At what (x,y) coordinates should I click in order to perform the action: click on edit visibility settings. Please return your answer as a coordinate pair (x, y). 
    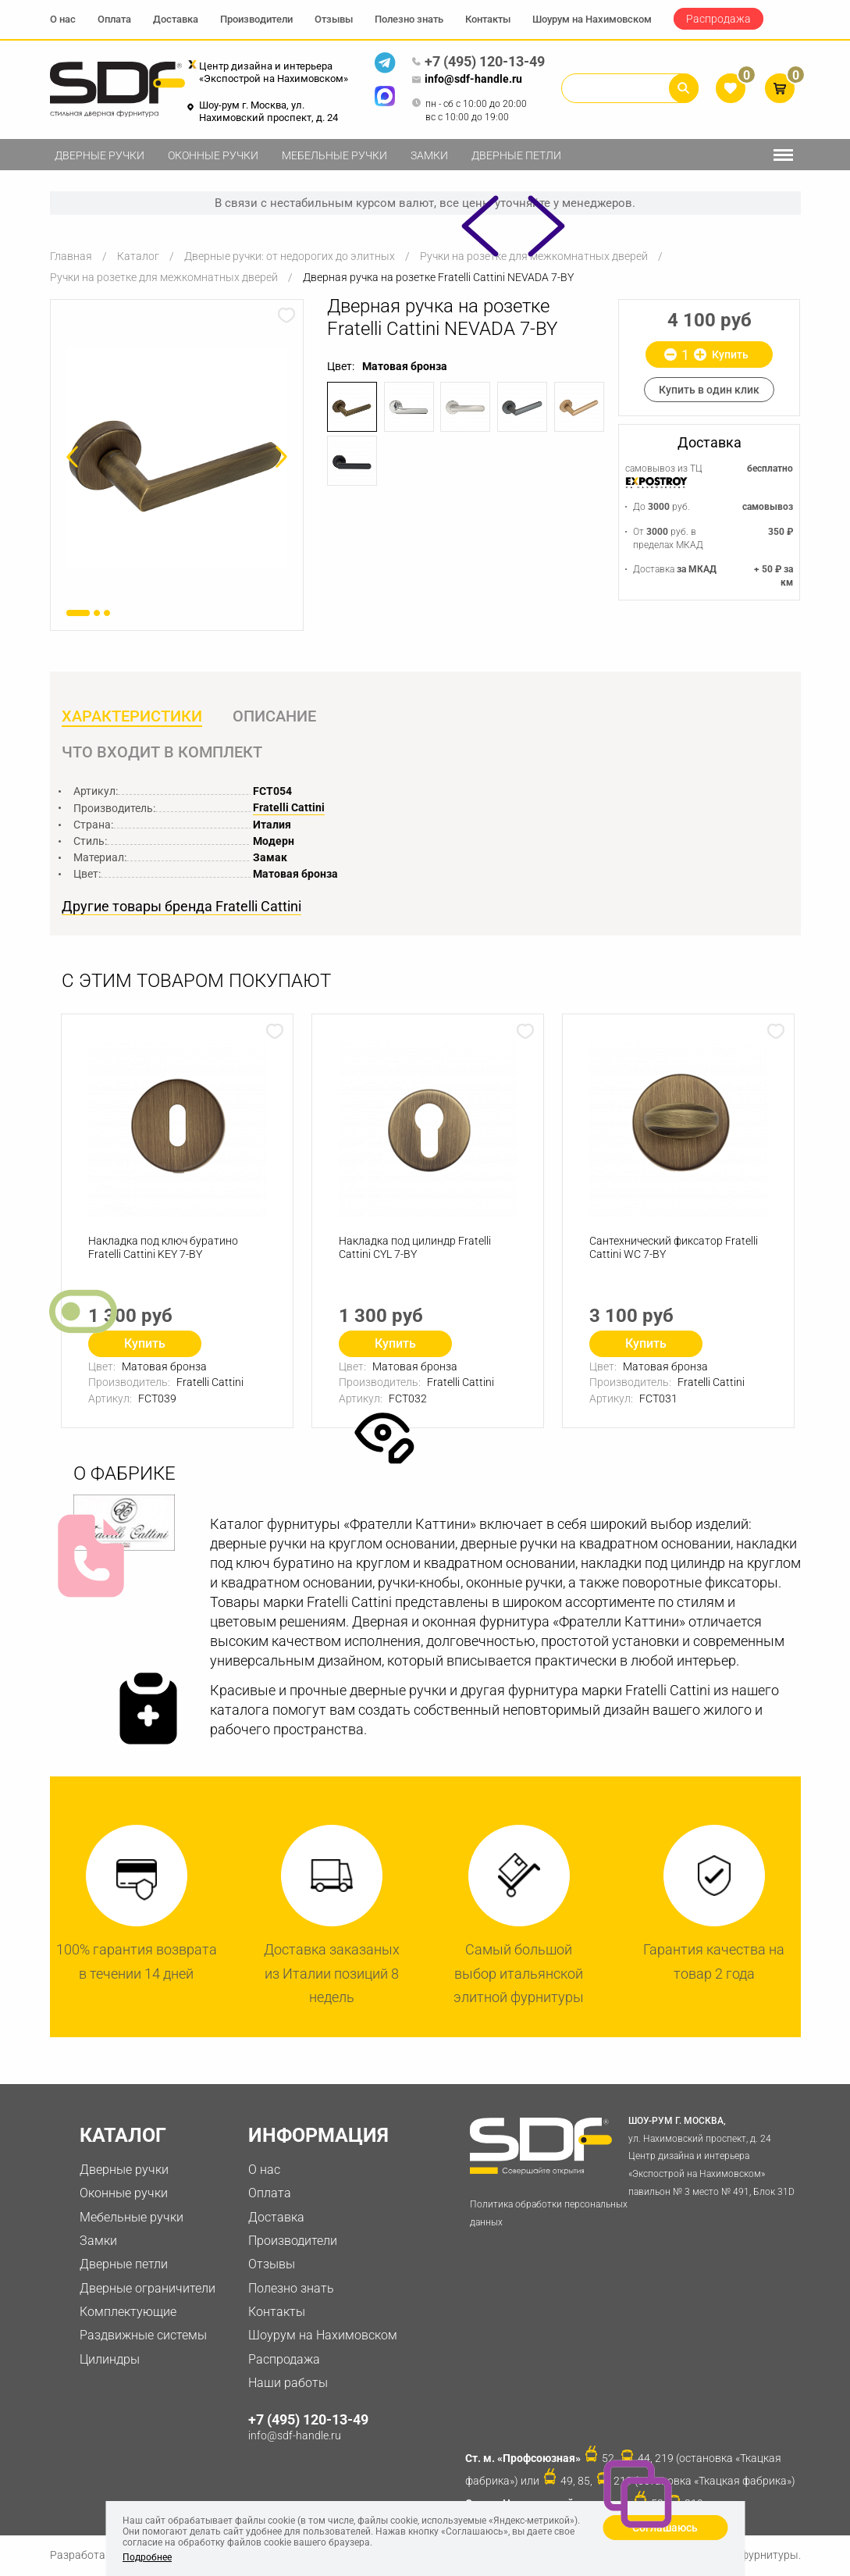
    Looking at the image, I should click on (382, 1432).